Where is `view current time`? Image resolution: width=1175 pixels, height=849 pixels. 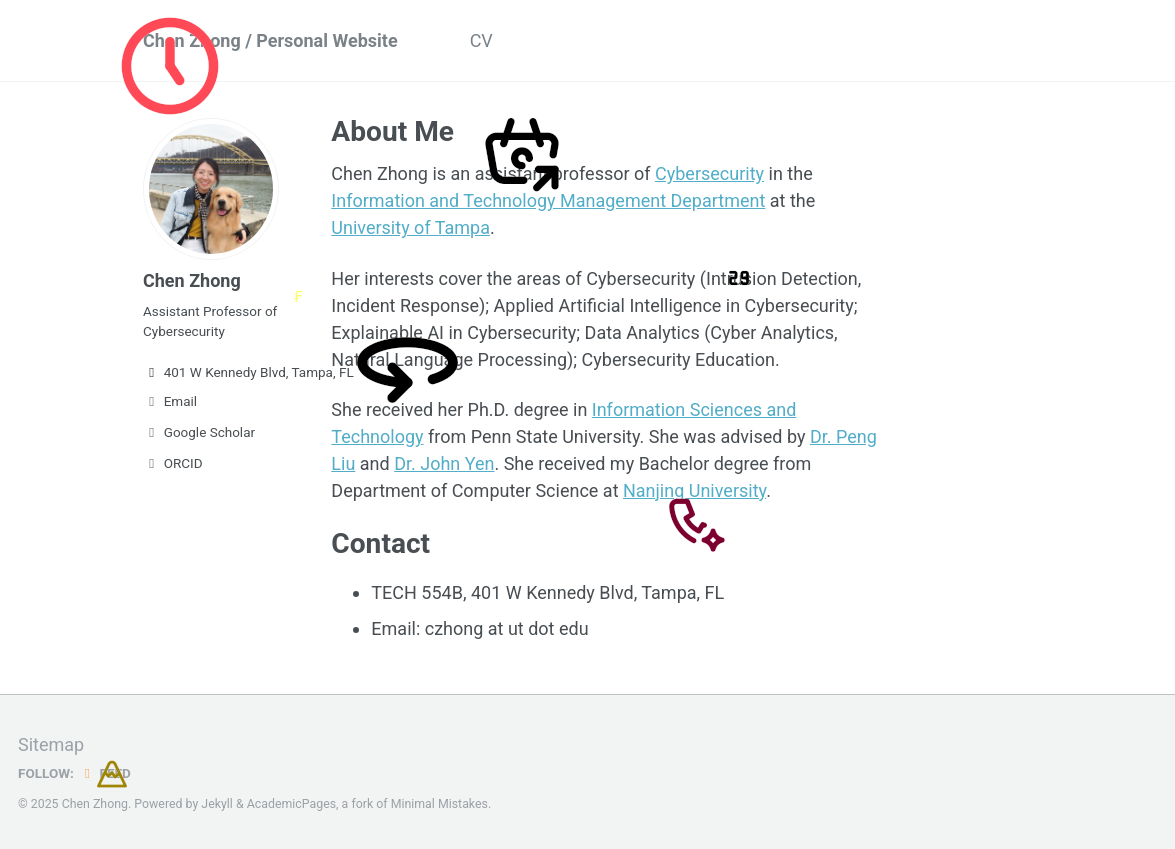 view current time is located at coordinates (170, 66).